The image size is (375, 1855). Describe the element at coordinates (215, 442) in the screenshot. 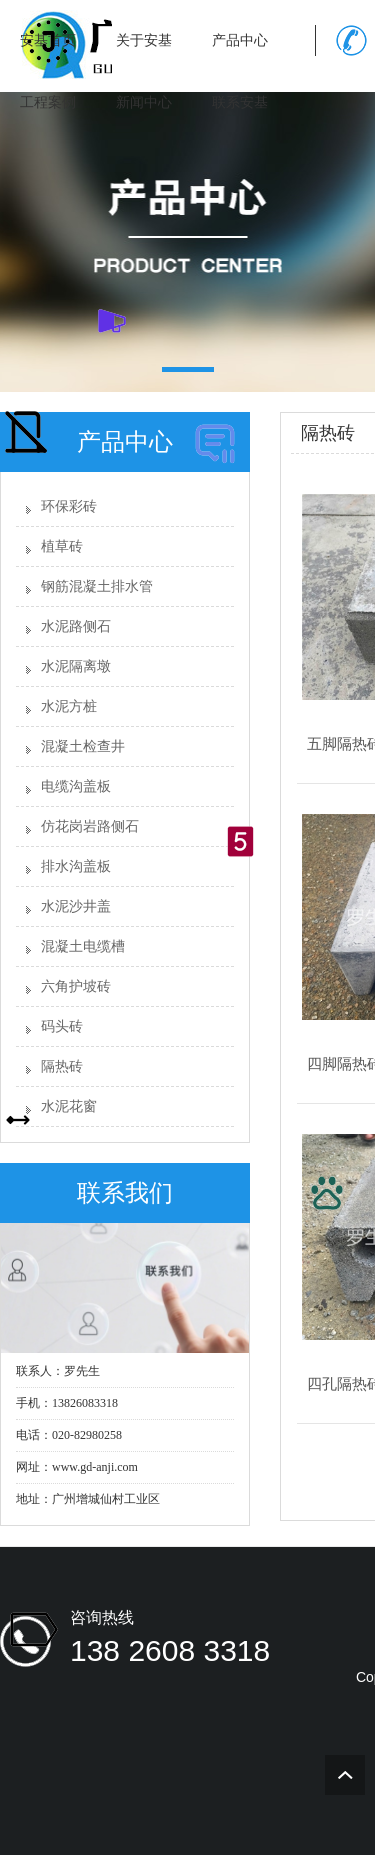

I see `pause message notifications` at that location.